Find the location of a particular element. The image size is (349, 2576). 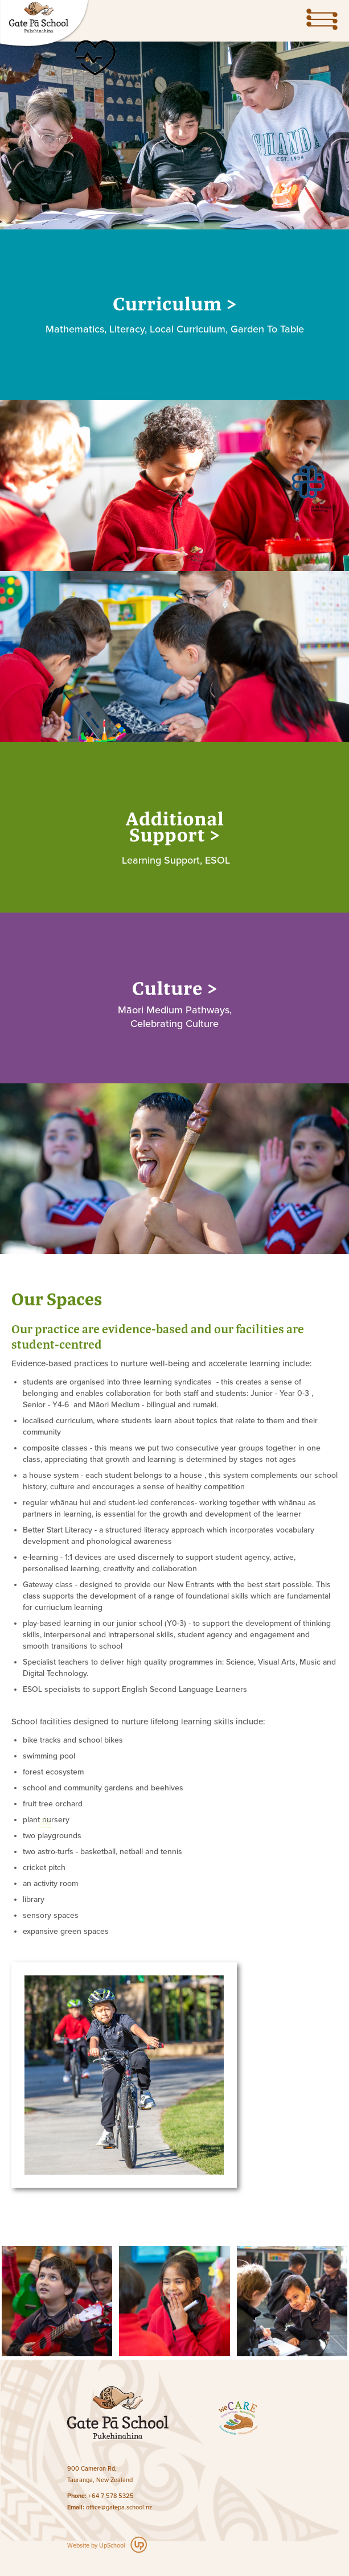

launch VR or virtual reality mode is located at coordinates (45, 1823).